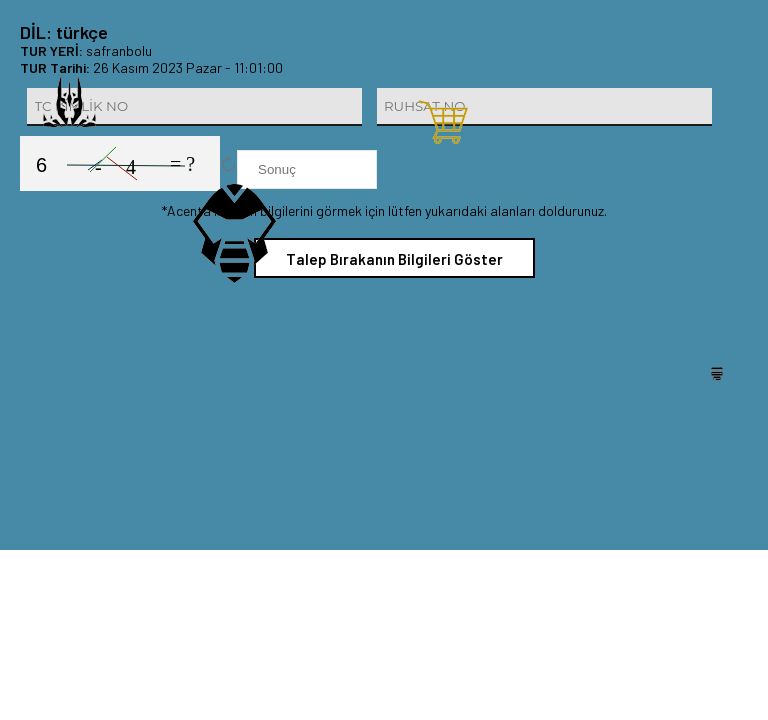 The height and width of the screenshot is (720, 768). I want to click on access building or fortress in game, so click(717, 373).